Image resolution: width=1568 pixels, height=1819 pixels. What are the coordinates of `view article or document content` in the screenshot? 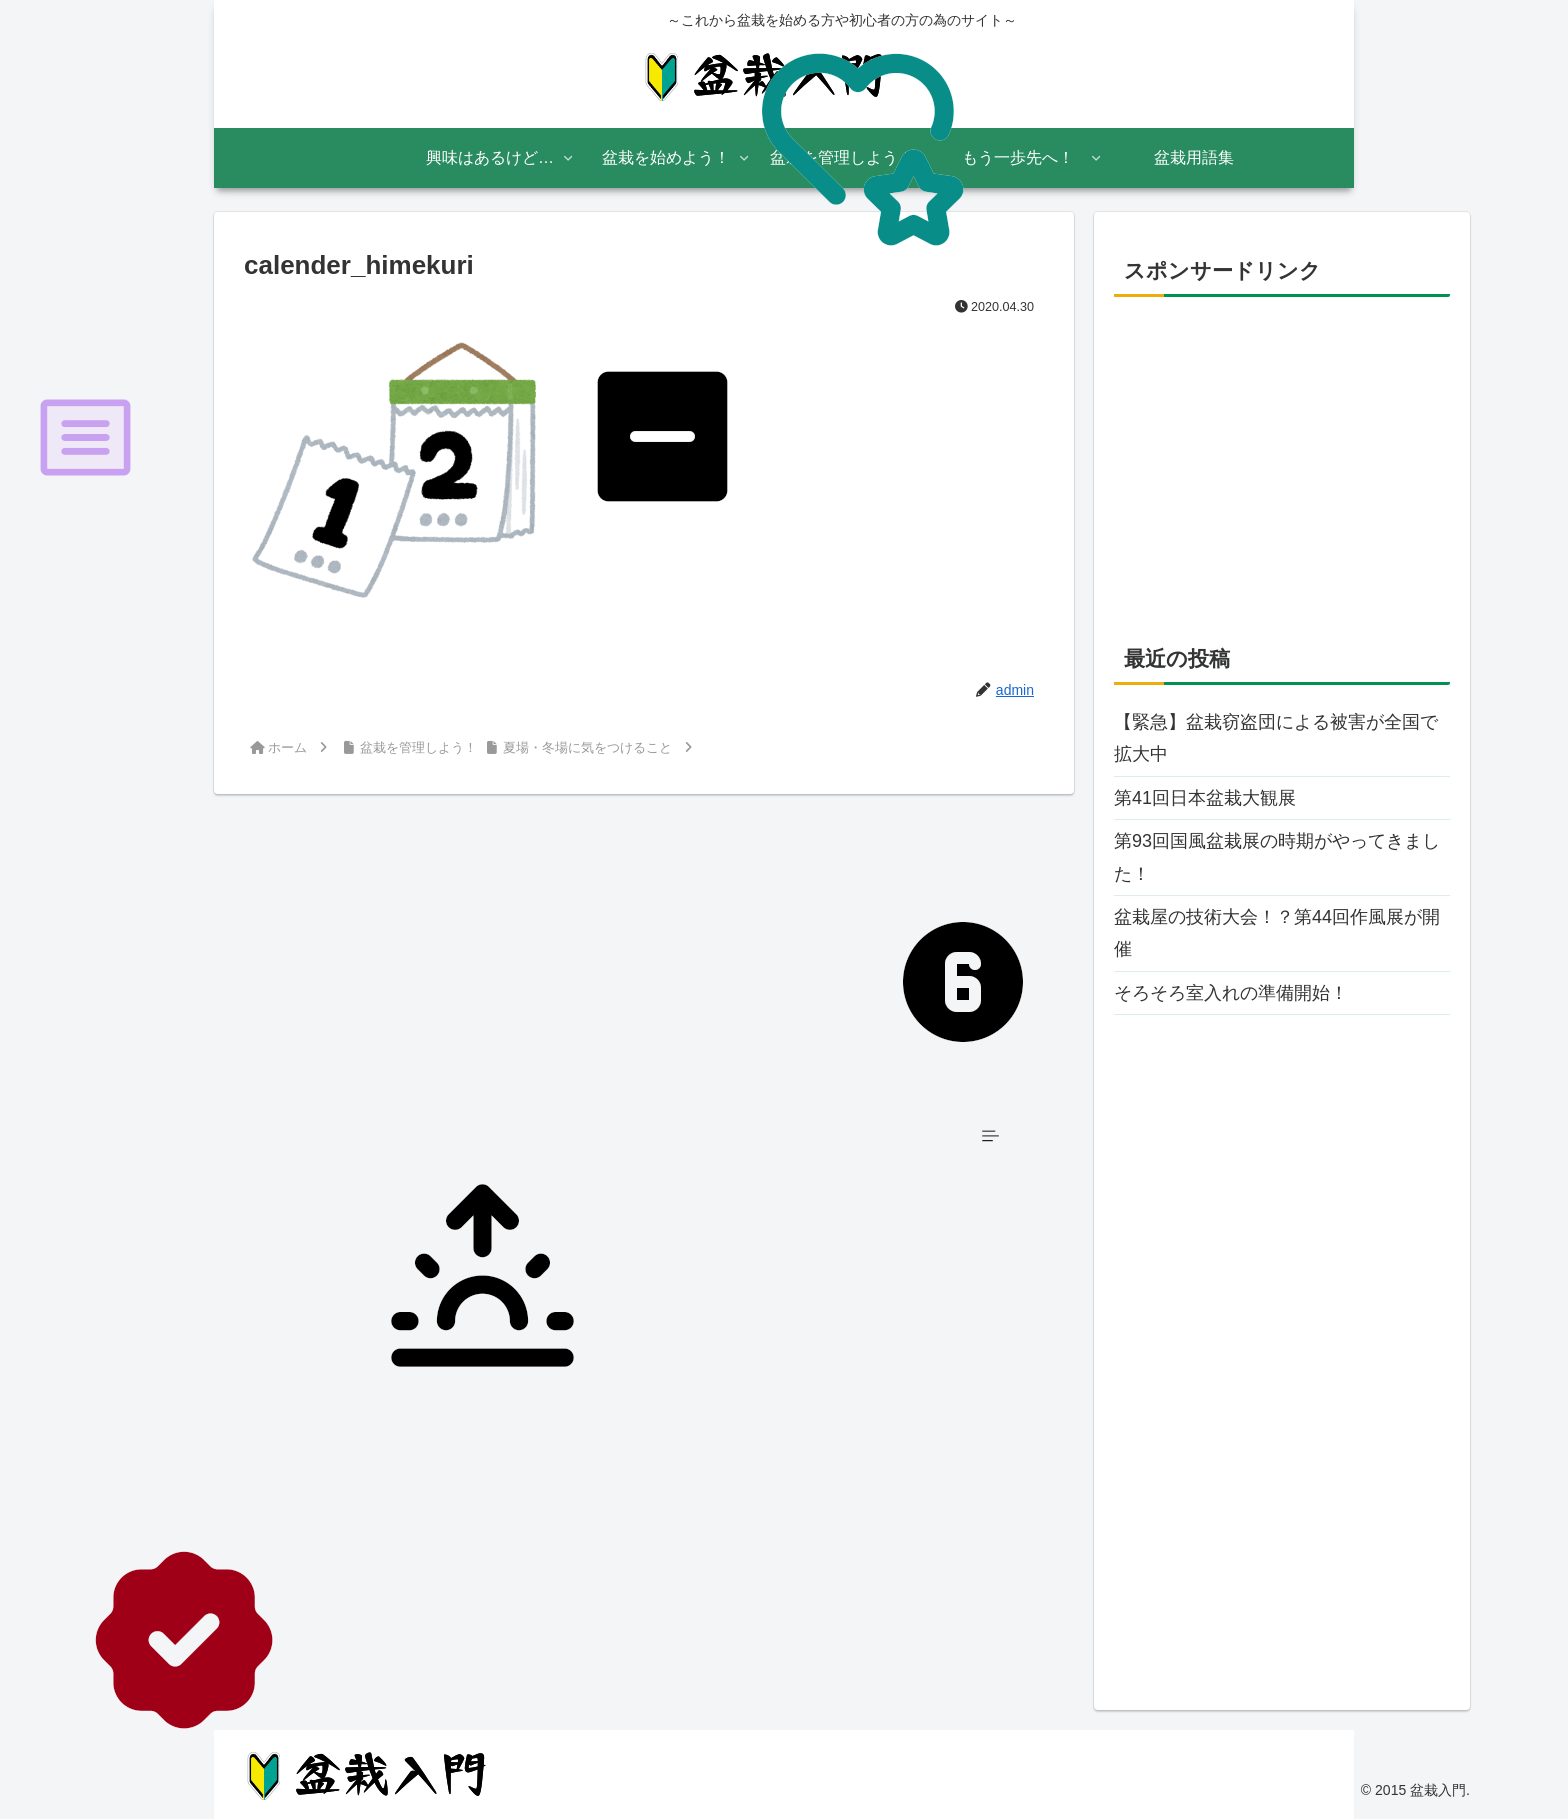 It's located at (85, 437).